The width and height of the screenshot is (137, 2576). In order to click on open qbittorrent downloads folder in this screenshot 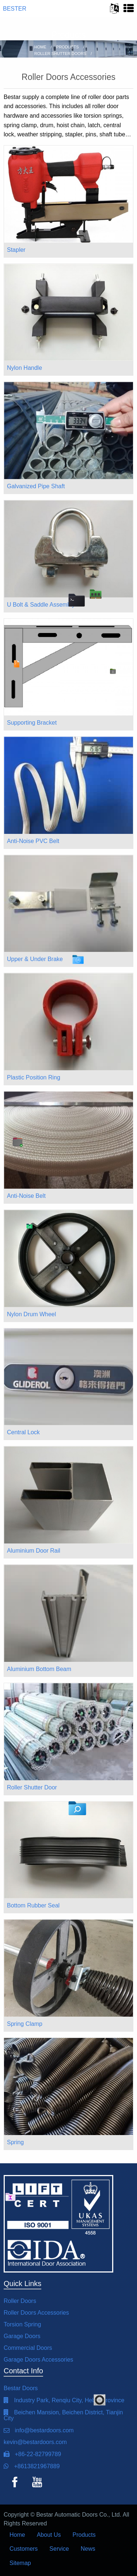, I will do `click(78, 960)`.